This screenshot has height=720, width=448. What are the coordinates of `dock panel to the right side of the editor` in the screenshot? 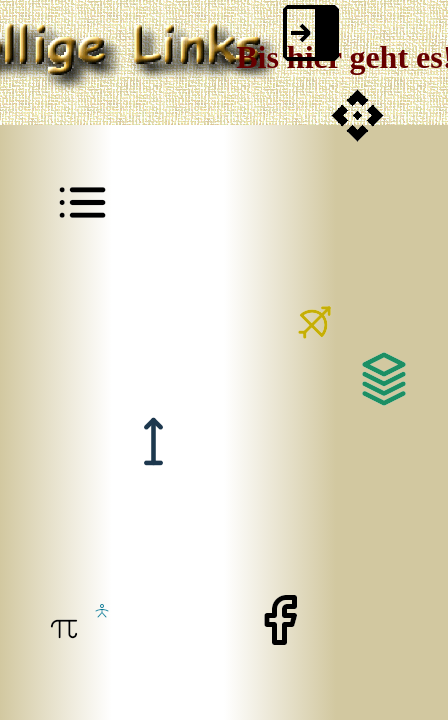 It's located at (311, 33).